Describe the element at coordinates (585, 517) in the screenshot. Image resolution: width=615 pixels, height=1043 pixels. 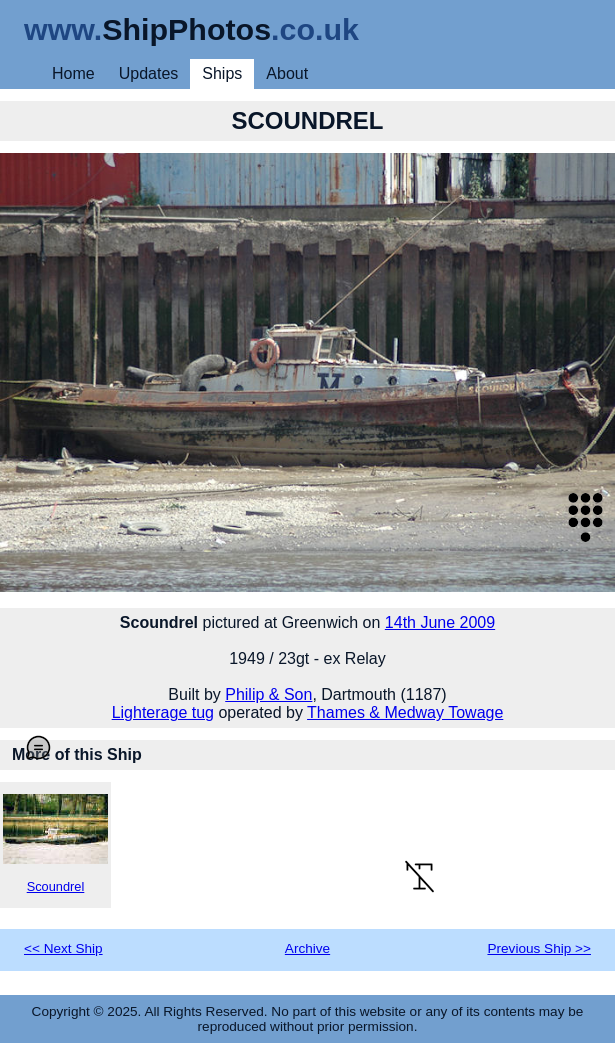
I see `open the phone dial pad` at that location.